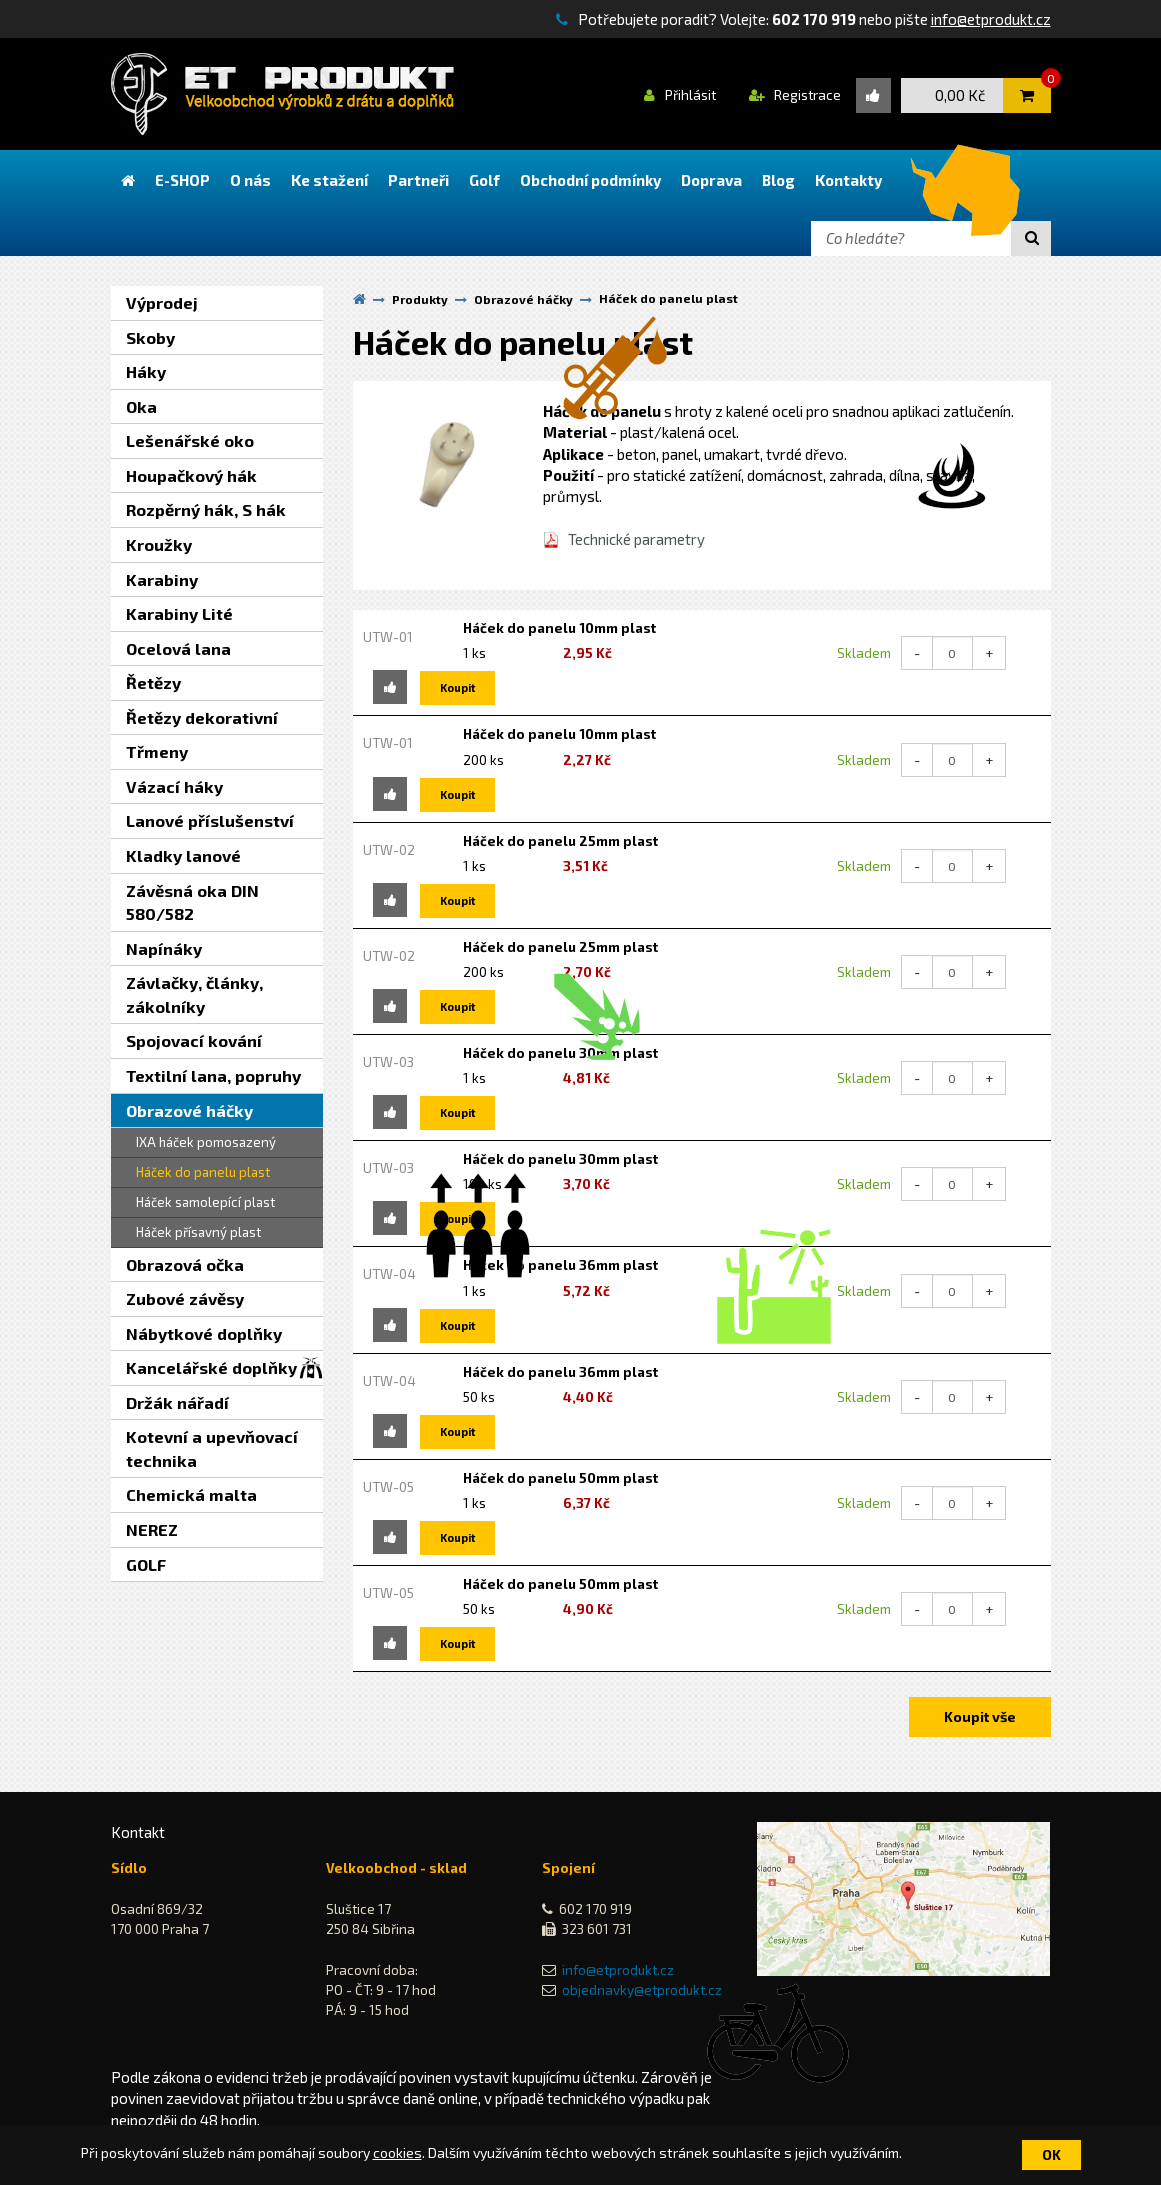 This screenshot has width=1161, height=2185. I want to click on select bicycle as transportation mode, so click(778, 2033).